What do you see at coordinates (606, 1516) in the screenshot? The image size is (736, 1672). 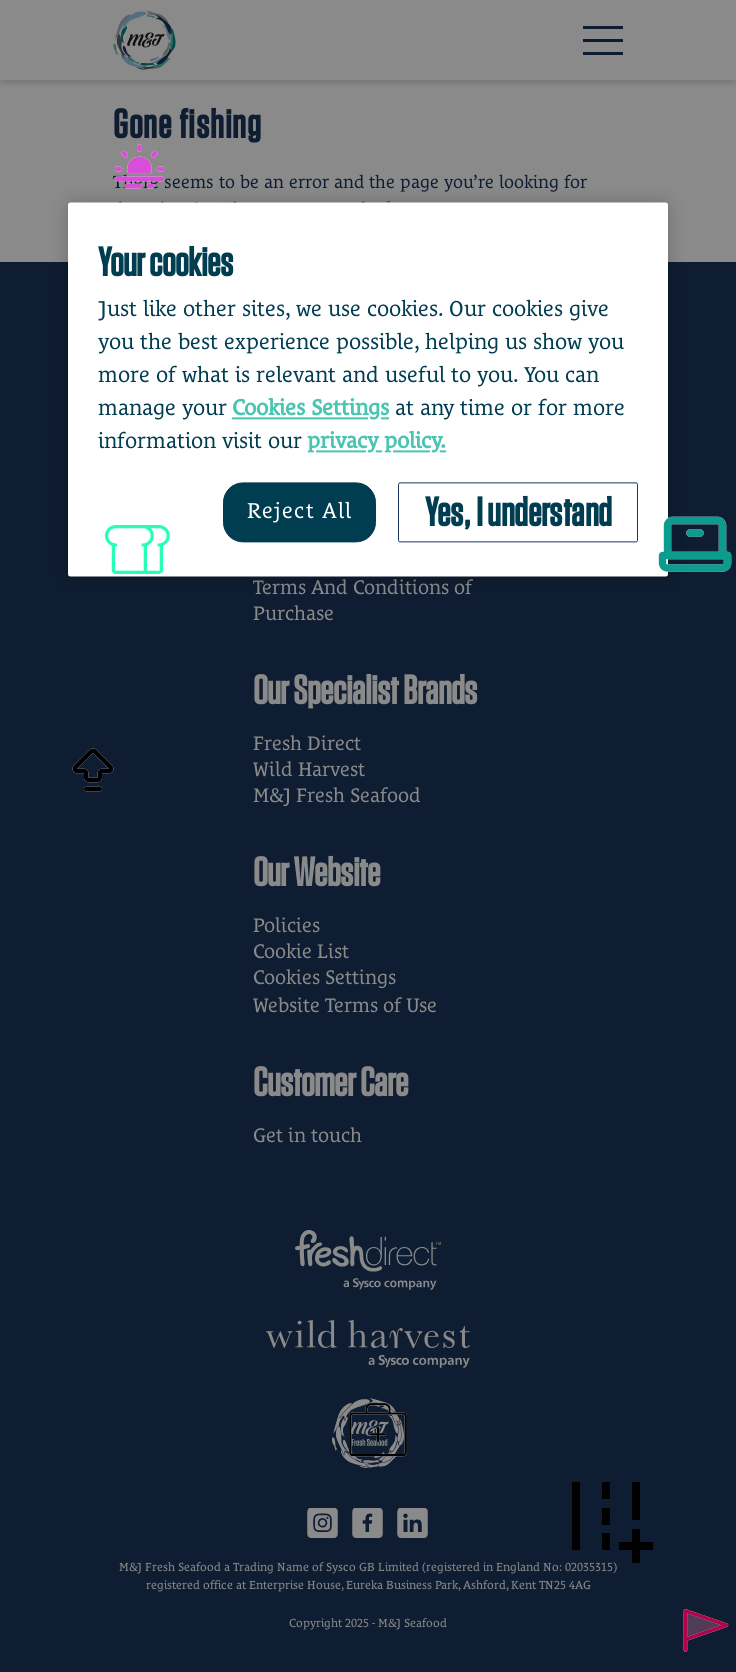 I see `add a new road to the map` at bounding box center [606, 1516].